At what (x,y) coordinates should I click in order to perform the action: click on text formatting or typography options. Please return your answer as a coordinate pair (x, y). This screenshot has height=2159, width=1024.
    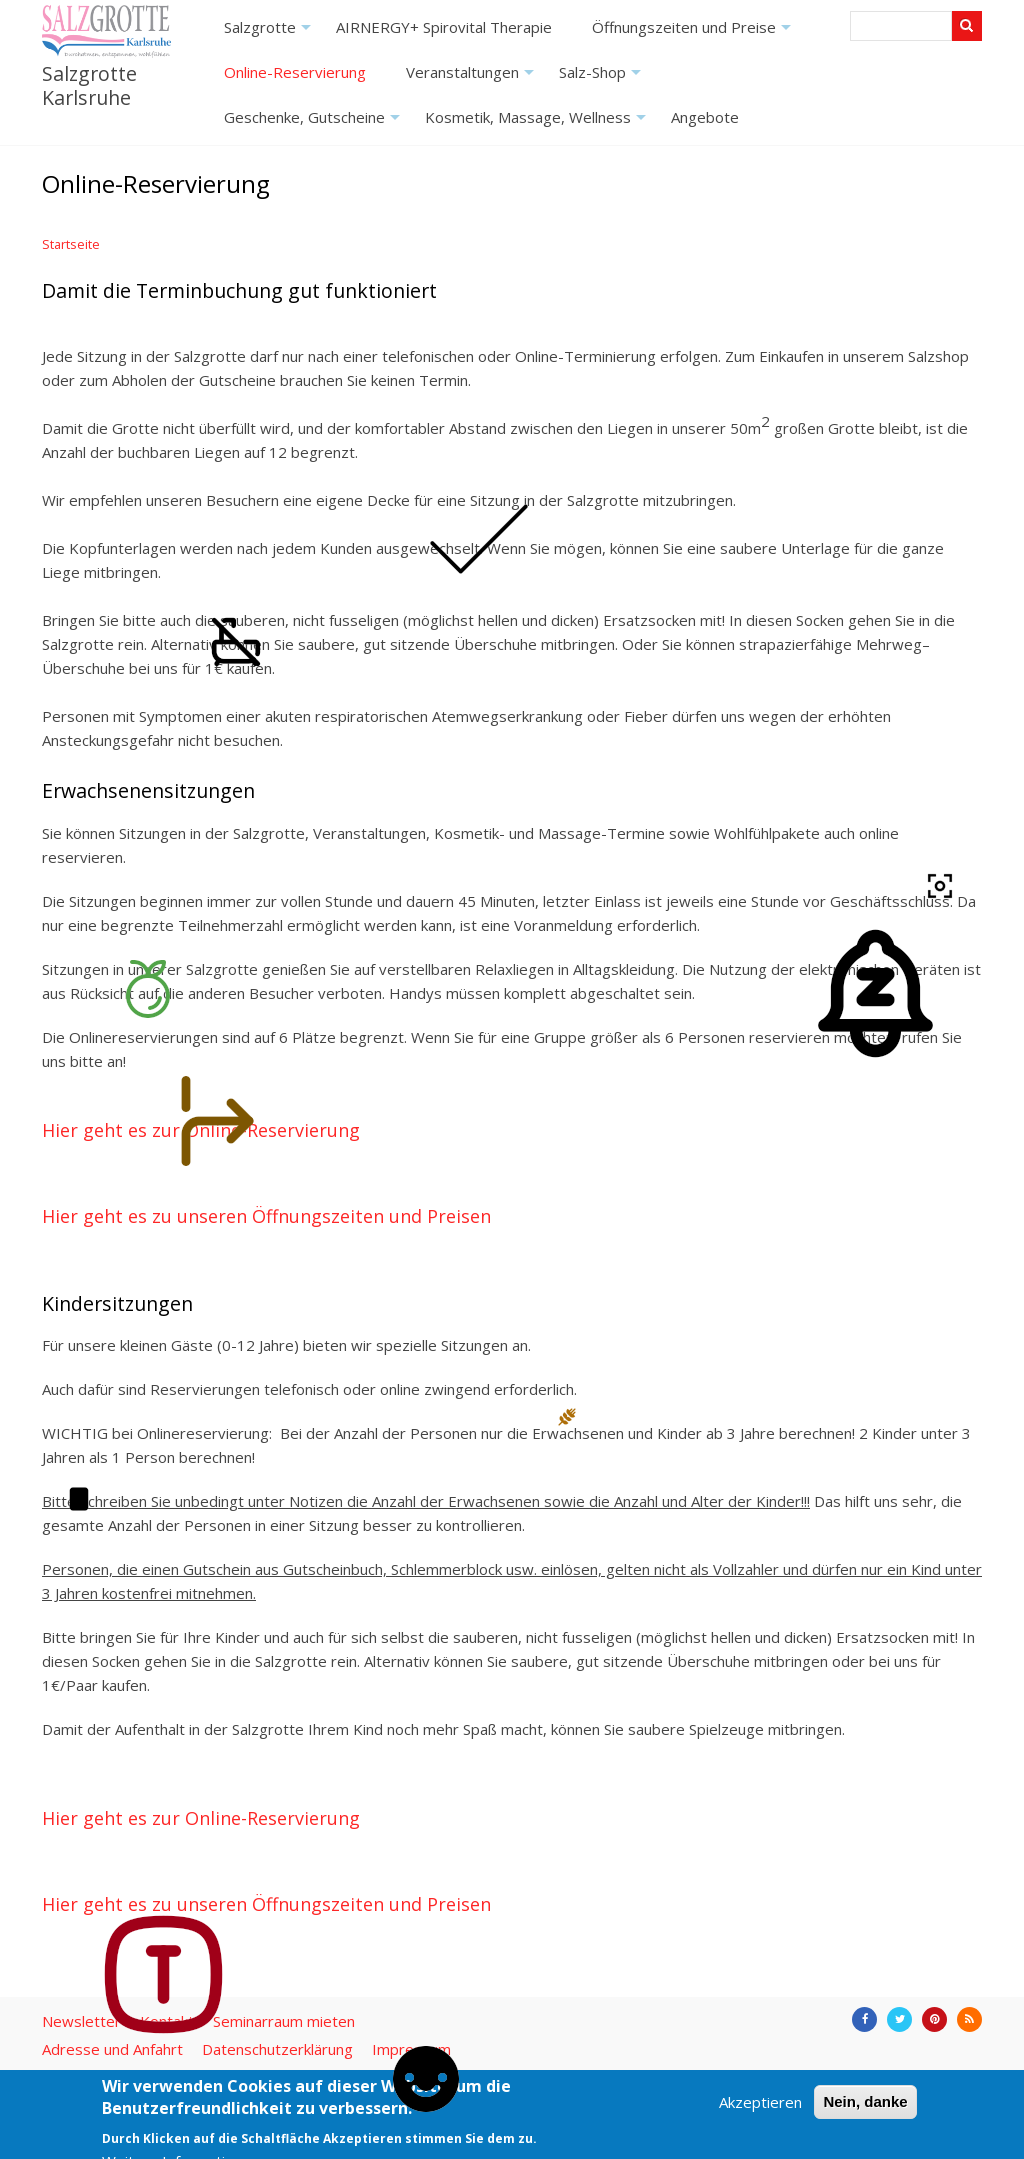
    Looking at the image, I should click on (163, 1974).